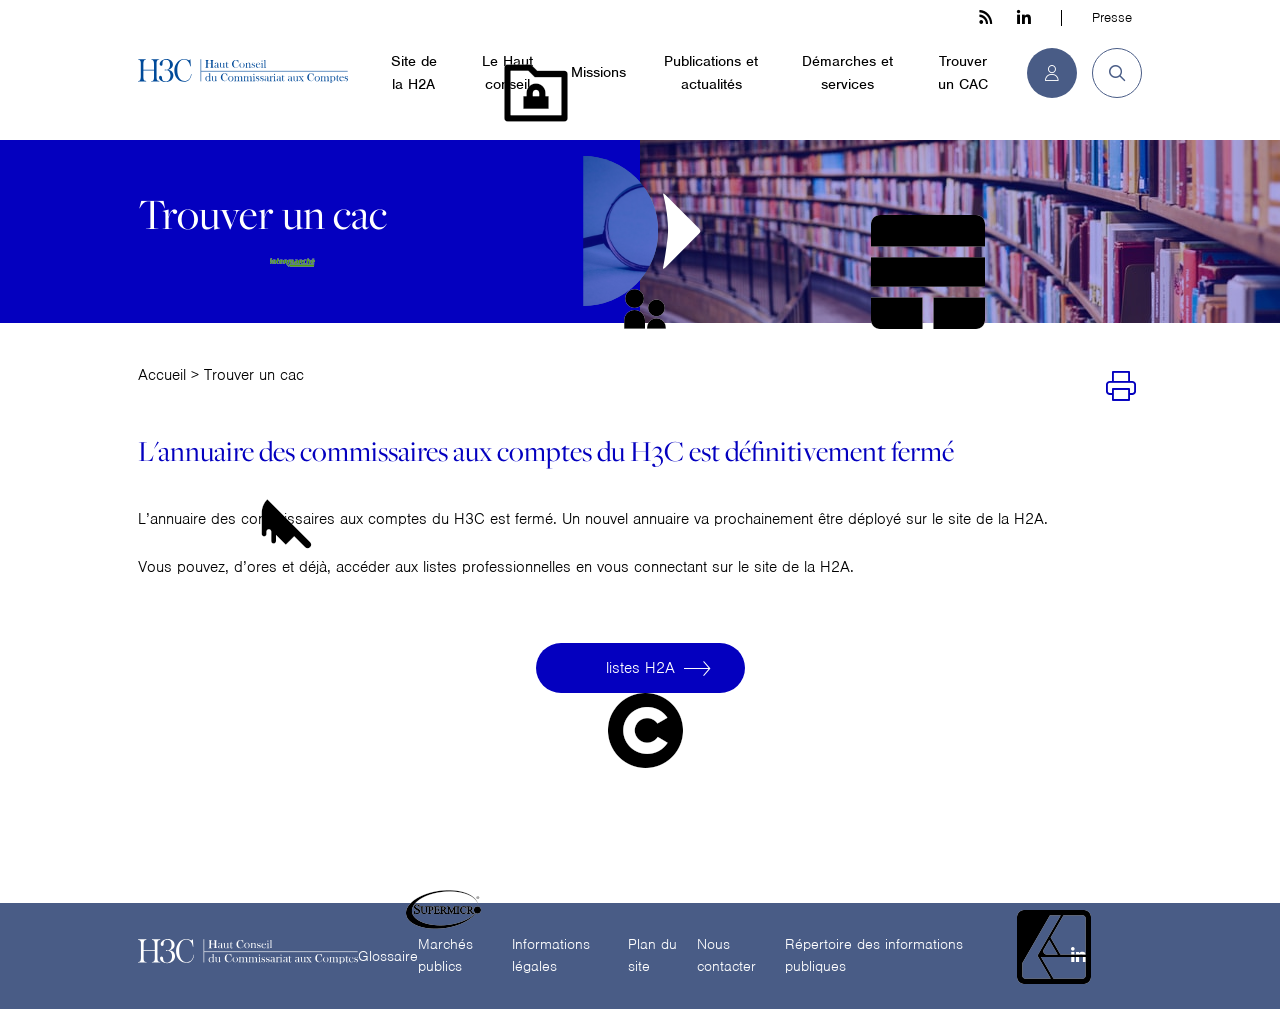 The height and width of the screenshot is (1009, 1280). Describe the element at coordinates (645, 730) in the screenshot. I see `open the Coursera app` at that location.